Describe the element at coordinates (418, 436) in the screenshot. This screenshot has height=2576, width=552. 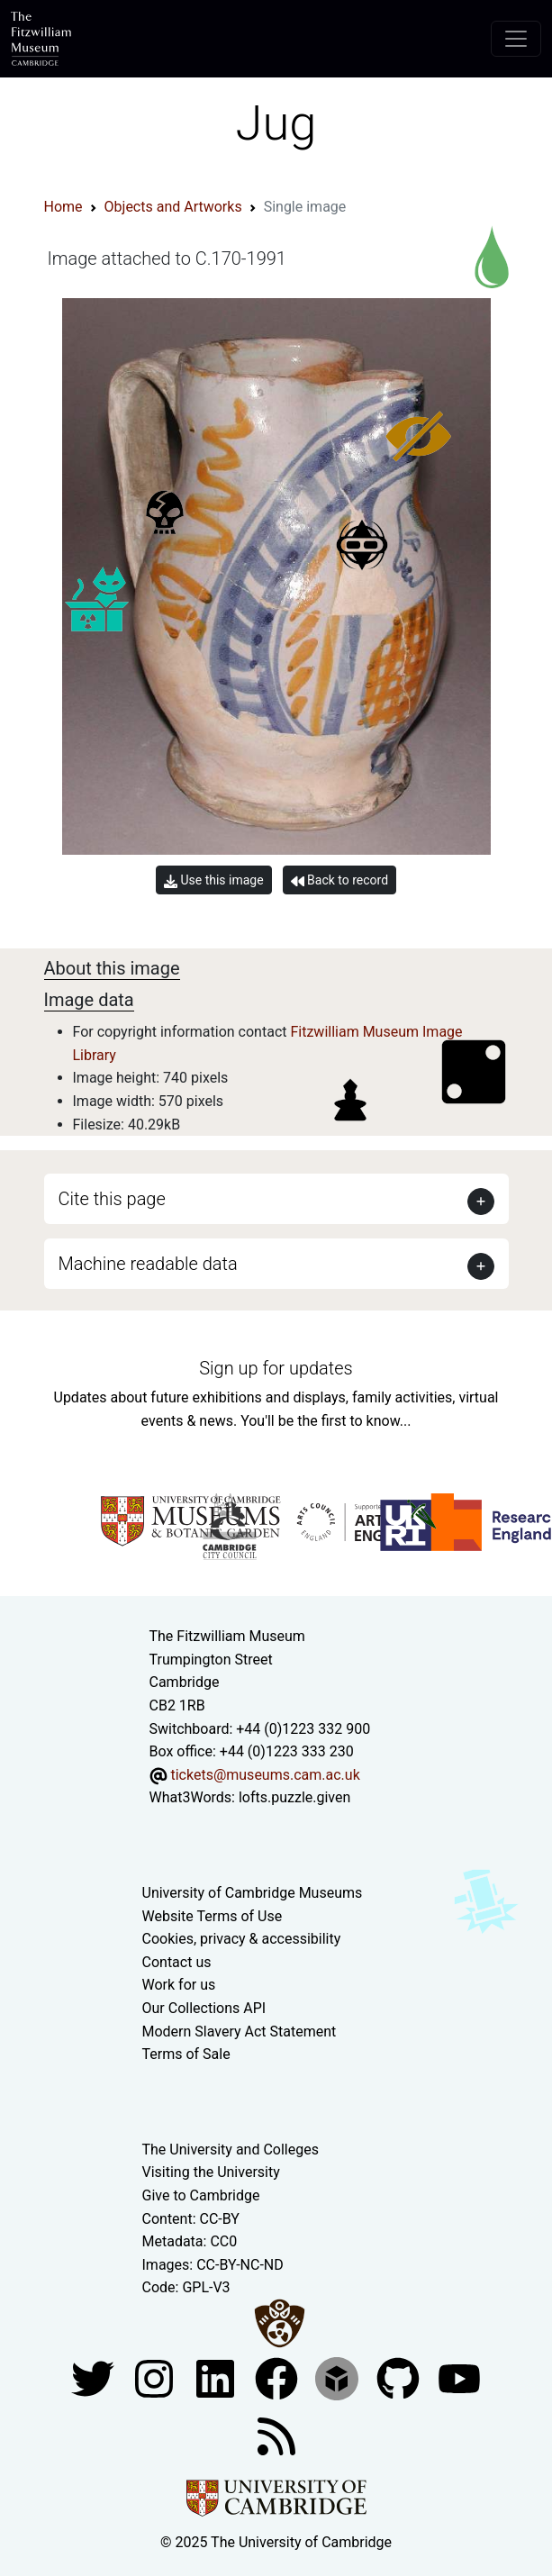
I see `hide content or toggle visibility off` at that location.